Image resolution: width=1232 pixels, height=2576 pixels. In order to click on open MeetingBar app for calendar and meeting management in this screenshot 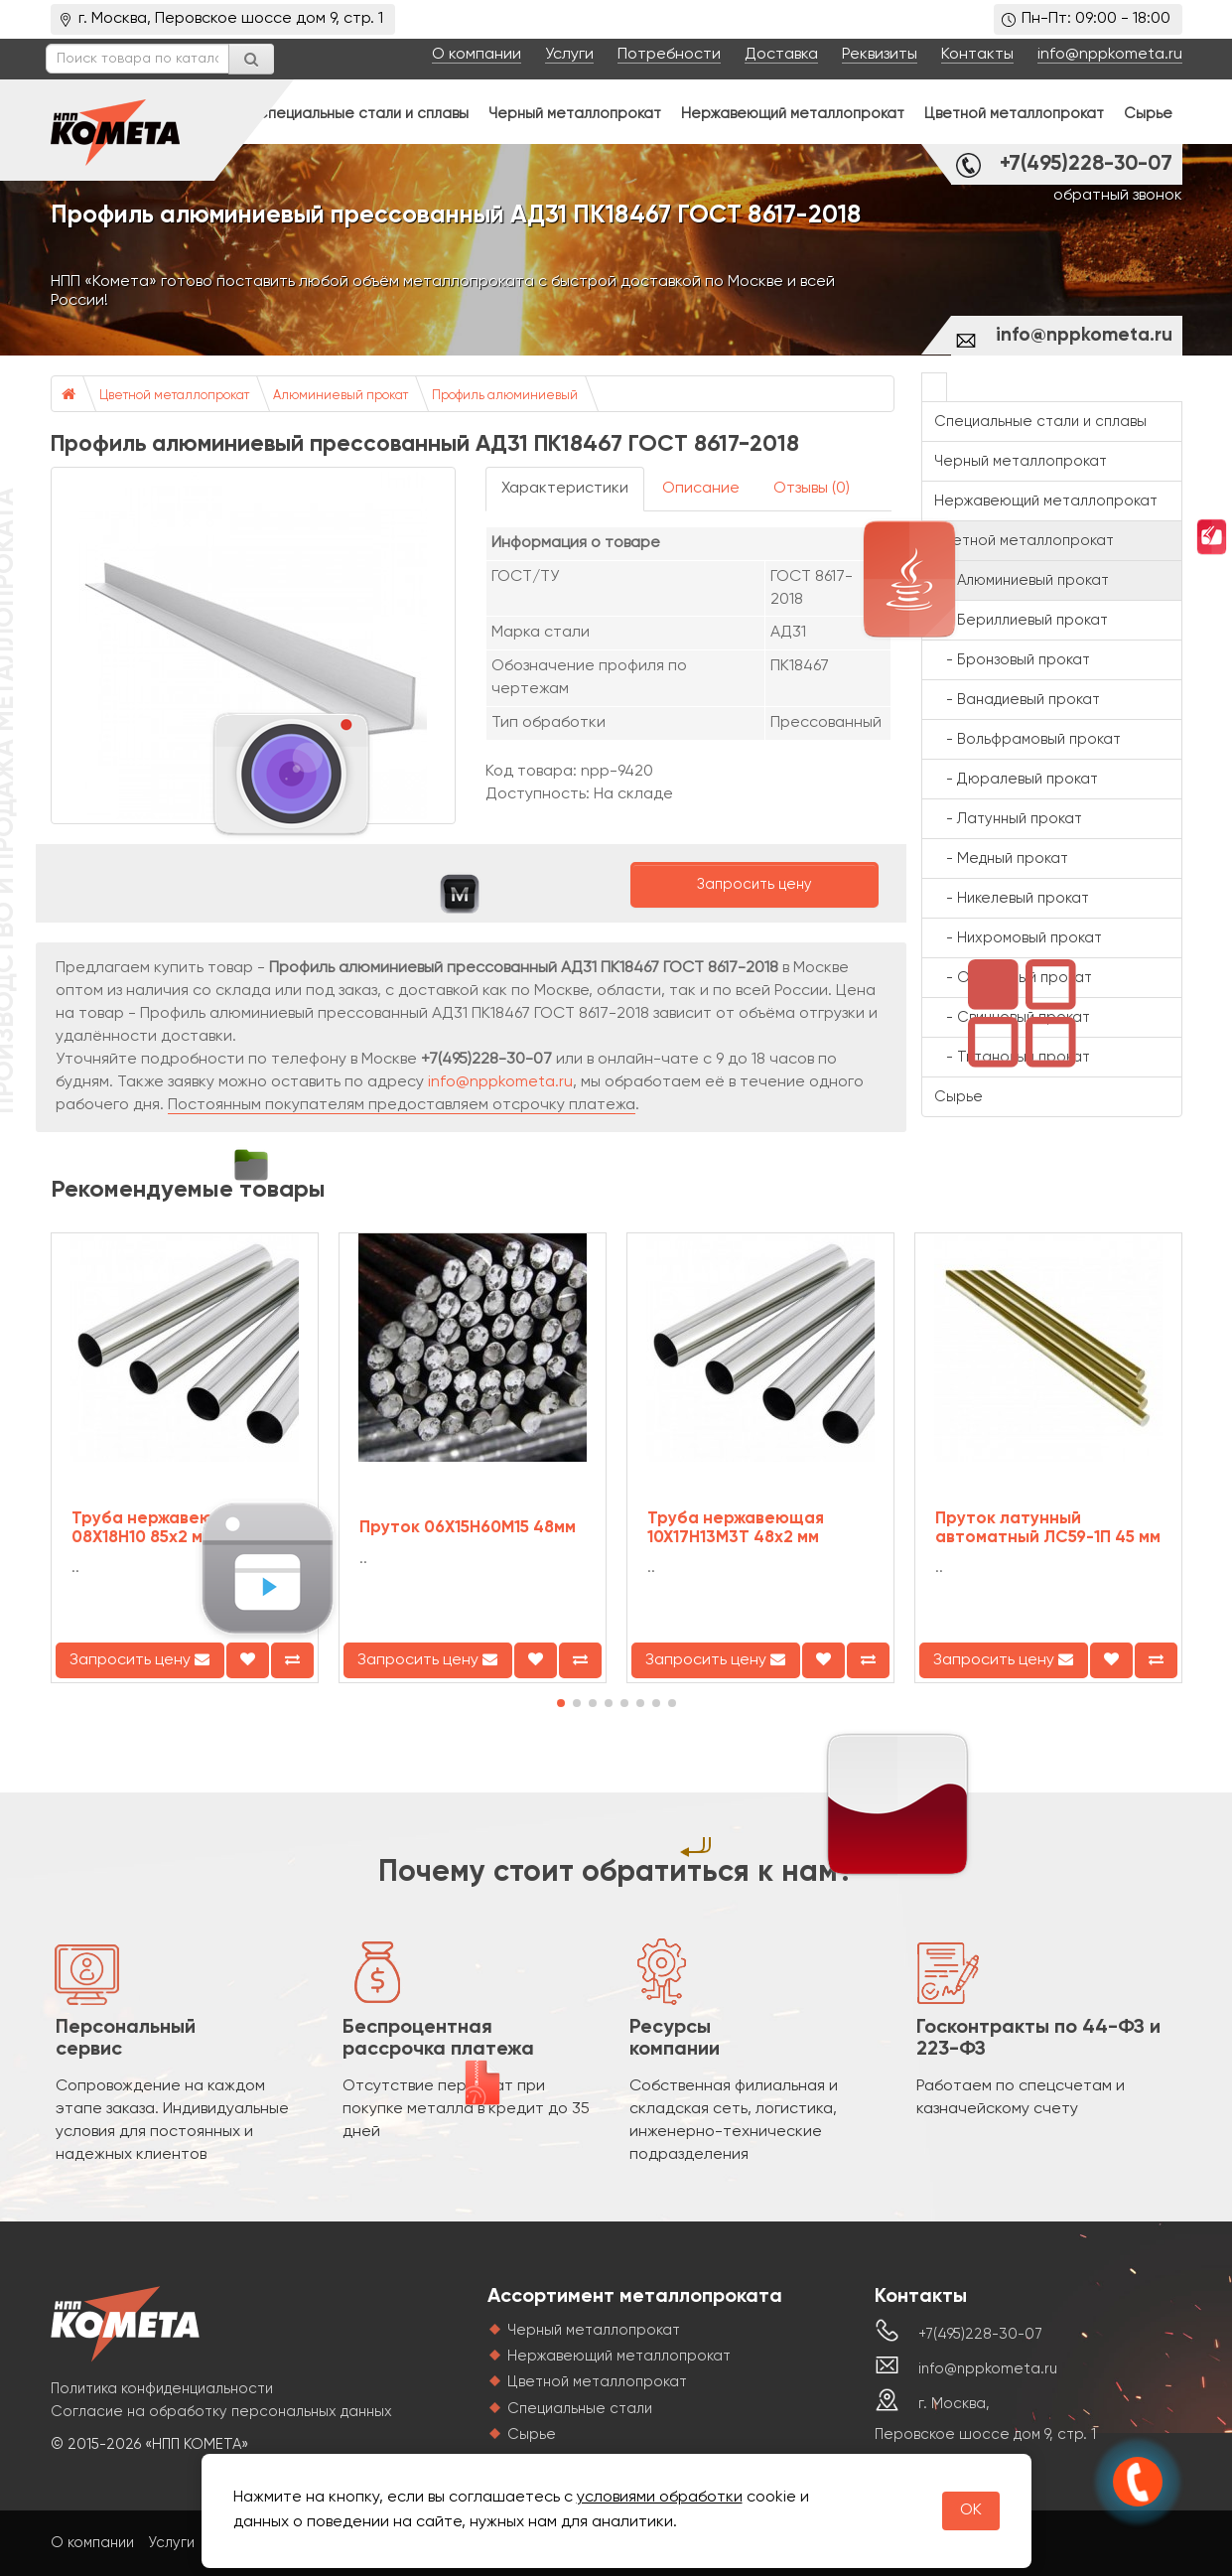, I will do `click(460, 894)`.